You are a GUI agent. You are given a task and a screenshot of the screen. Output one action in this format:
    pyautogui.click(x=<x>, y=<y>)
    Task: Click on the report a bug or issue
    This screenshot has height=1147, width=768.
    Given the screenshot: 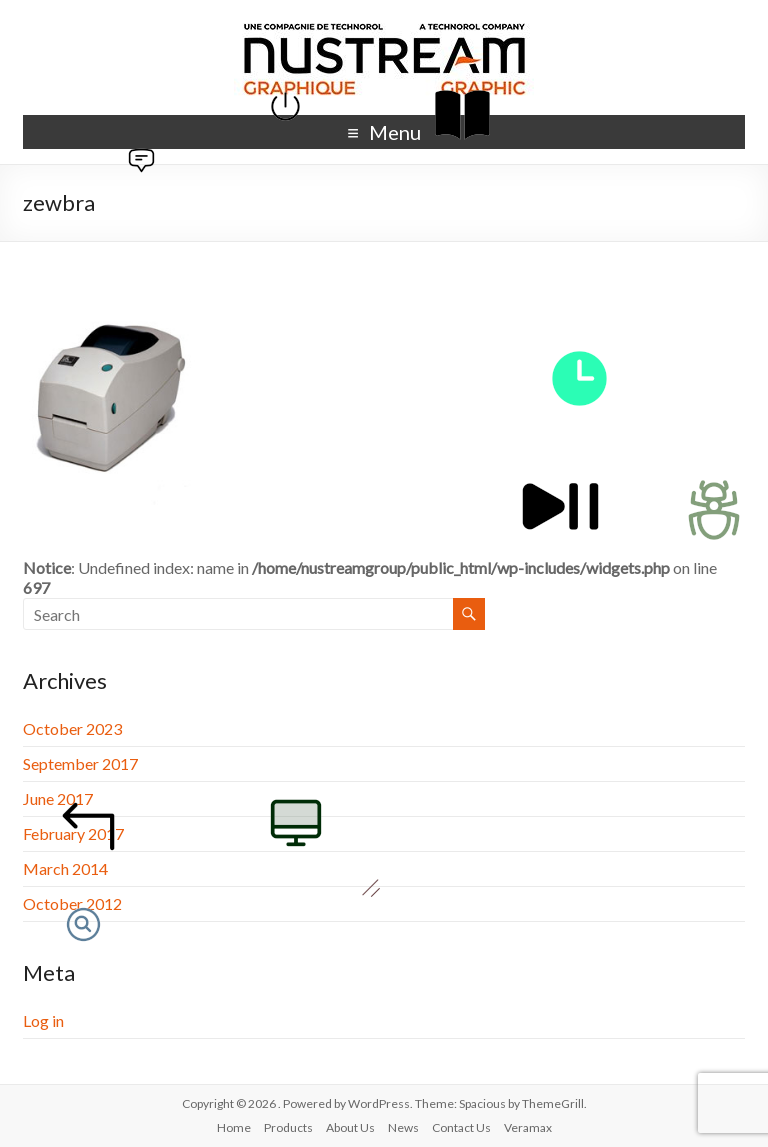 What is the action you would take?
    pyautogui.click(x=714, y=510)
    